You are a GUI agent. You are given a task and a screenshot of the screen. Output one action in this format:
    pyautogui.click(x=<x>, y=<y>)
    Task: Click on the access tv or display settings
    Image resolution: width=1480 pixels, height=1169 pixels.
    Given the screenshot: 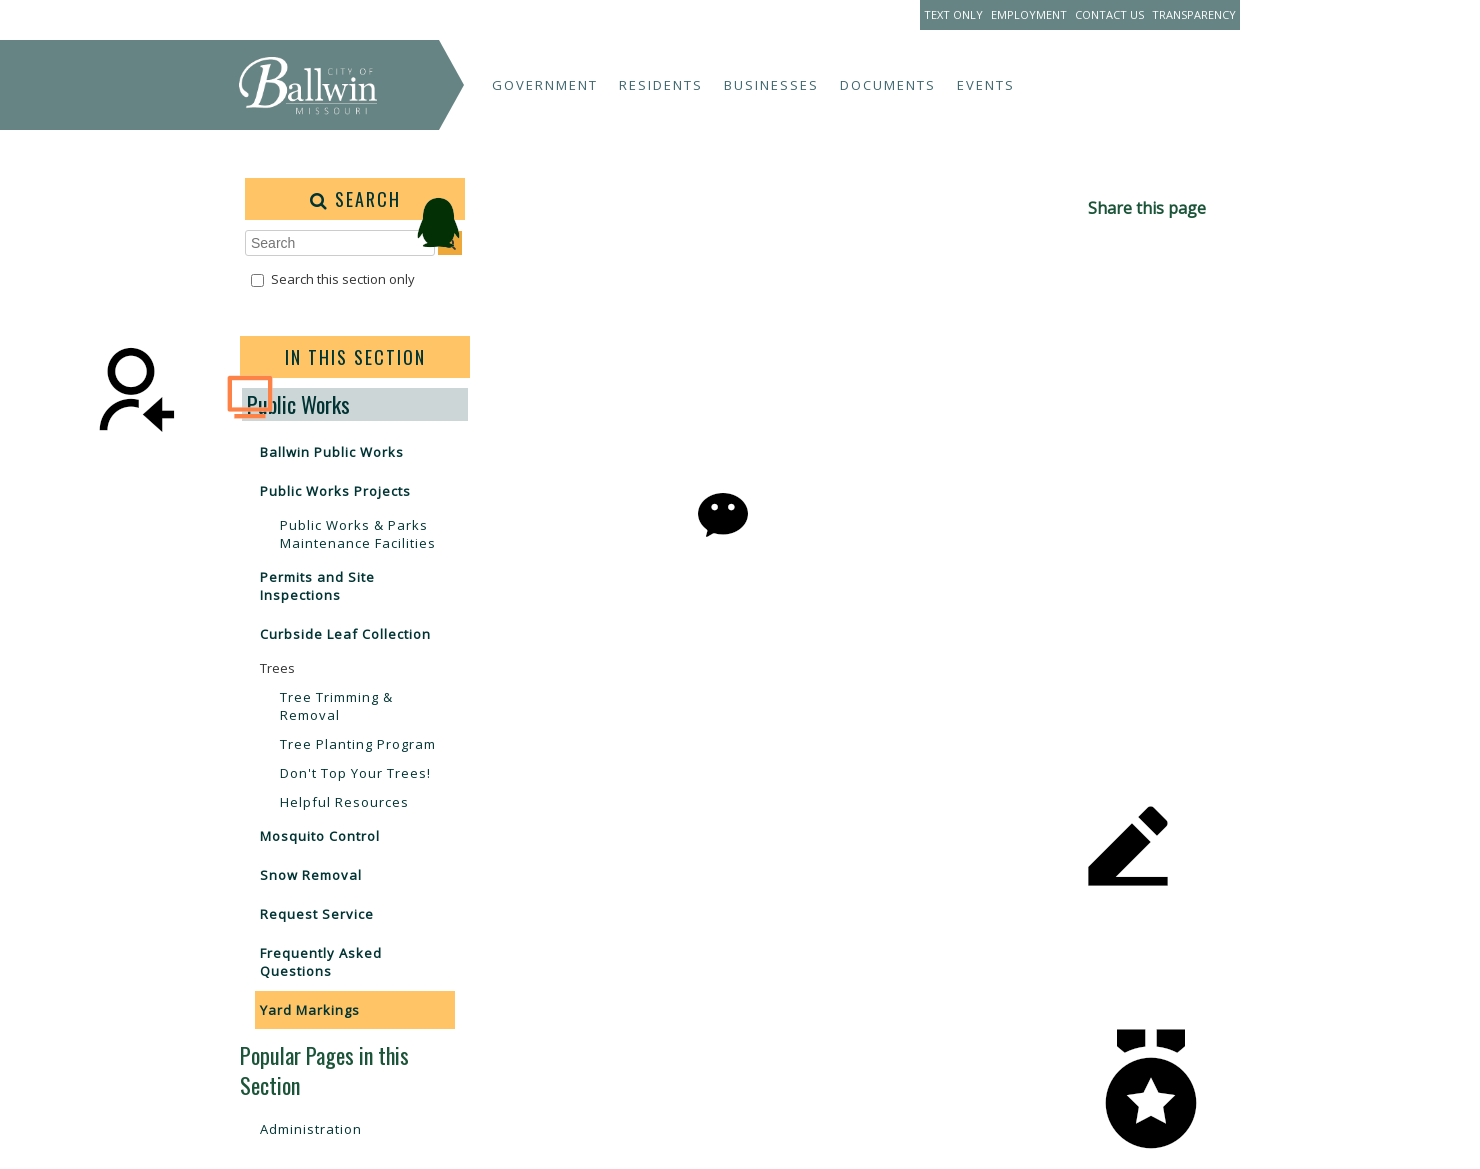 What is the action you would take?
    pyautogui.click(x=250, y=396)
    